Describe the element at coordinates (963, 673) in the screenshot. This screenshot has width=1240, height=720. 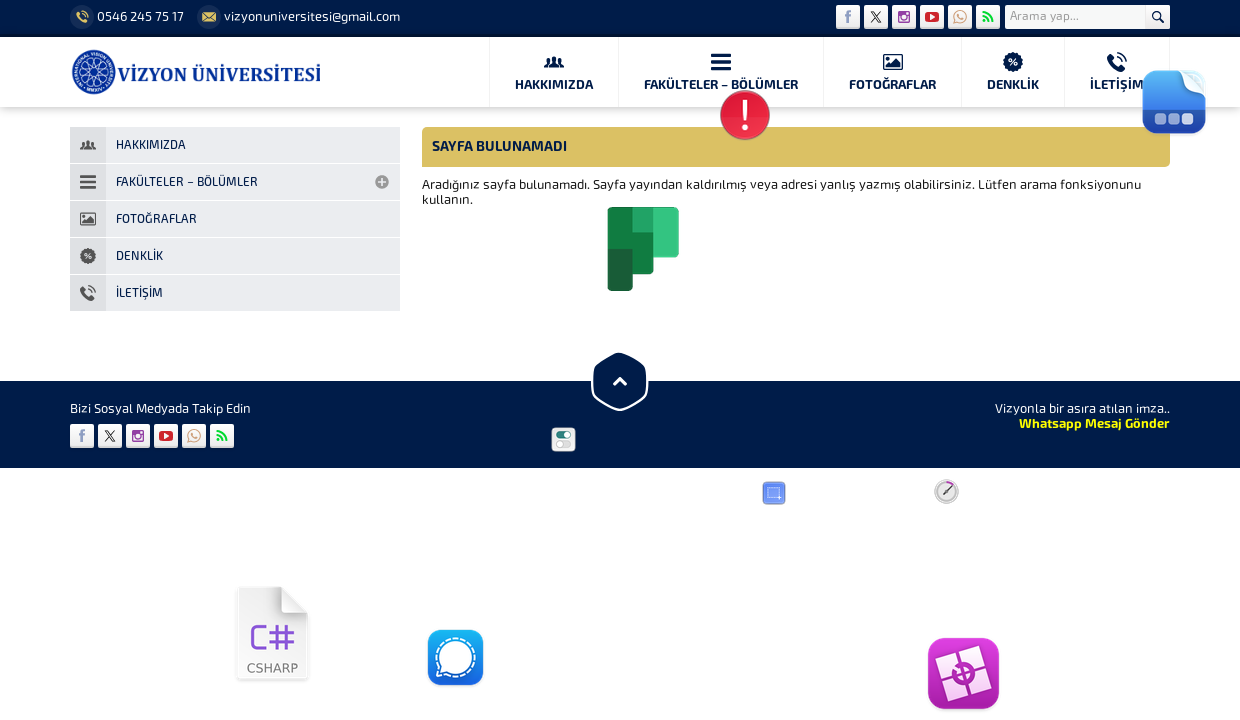
I see `open wallstreet control app` at that location.